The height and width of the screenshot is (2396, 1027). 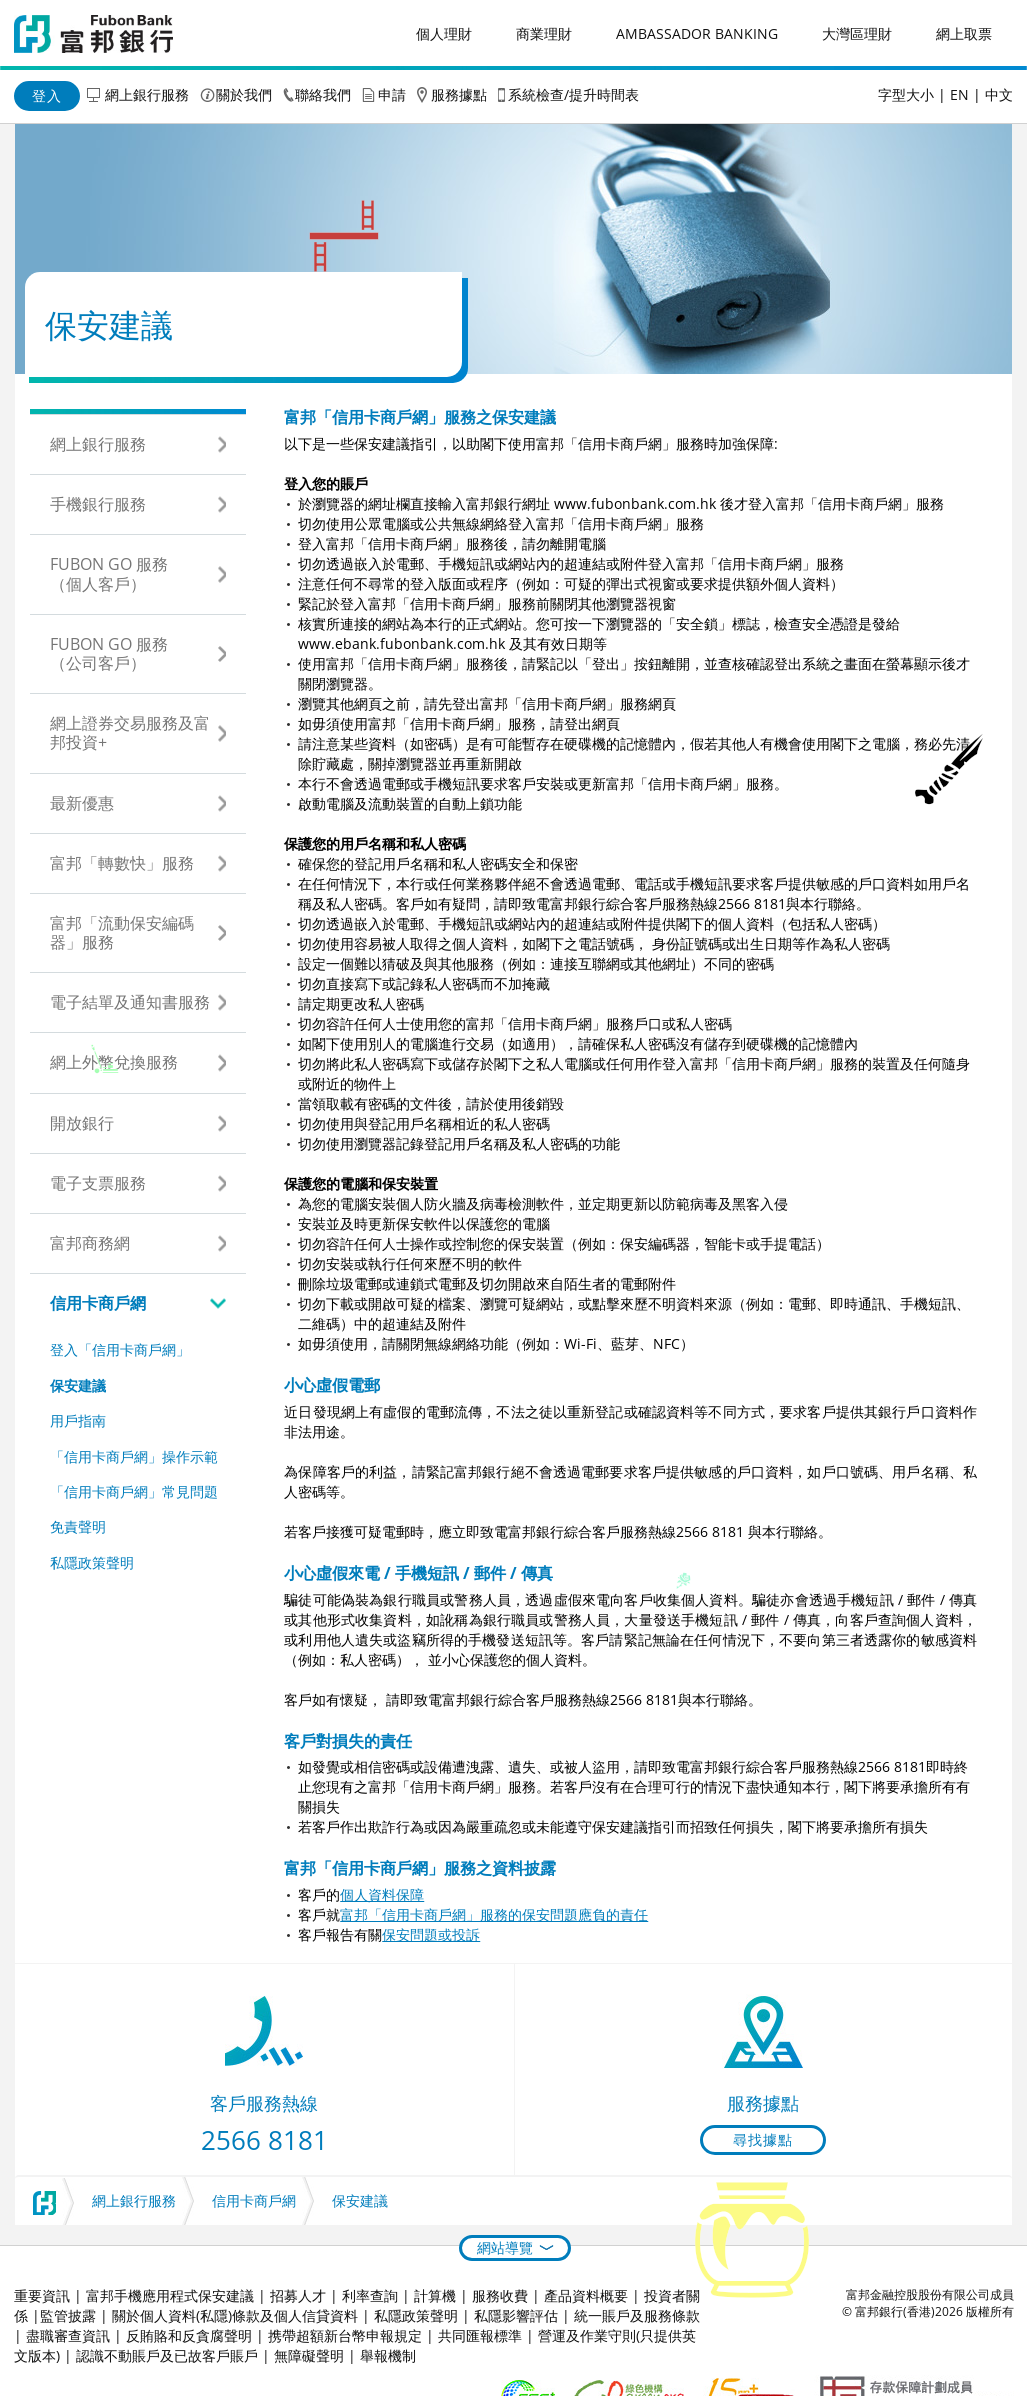 What do you see at coordinates (752, 2240) in the screenshot?
I see `view inventory or storage container` at bounding box center [752, 2240].